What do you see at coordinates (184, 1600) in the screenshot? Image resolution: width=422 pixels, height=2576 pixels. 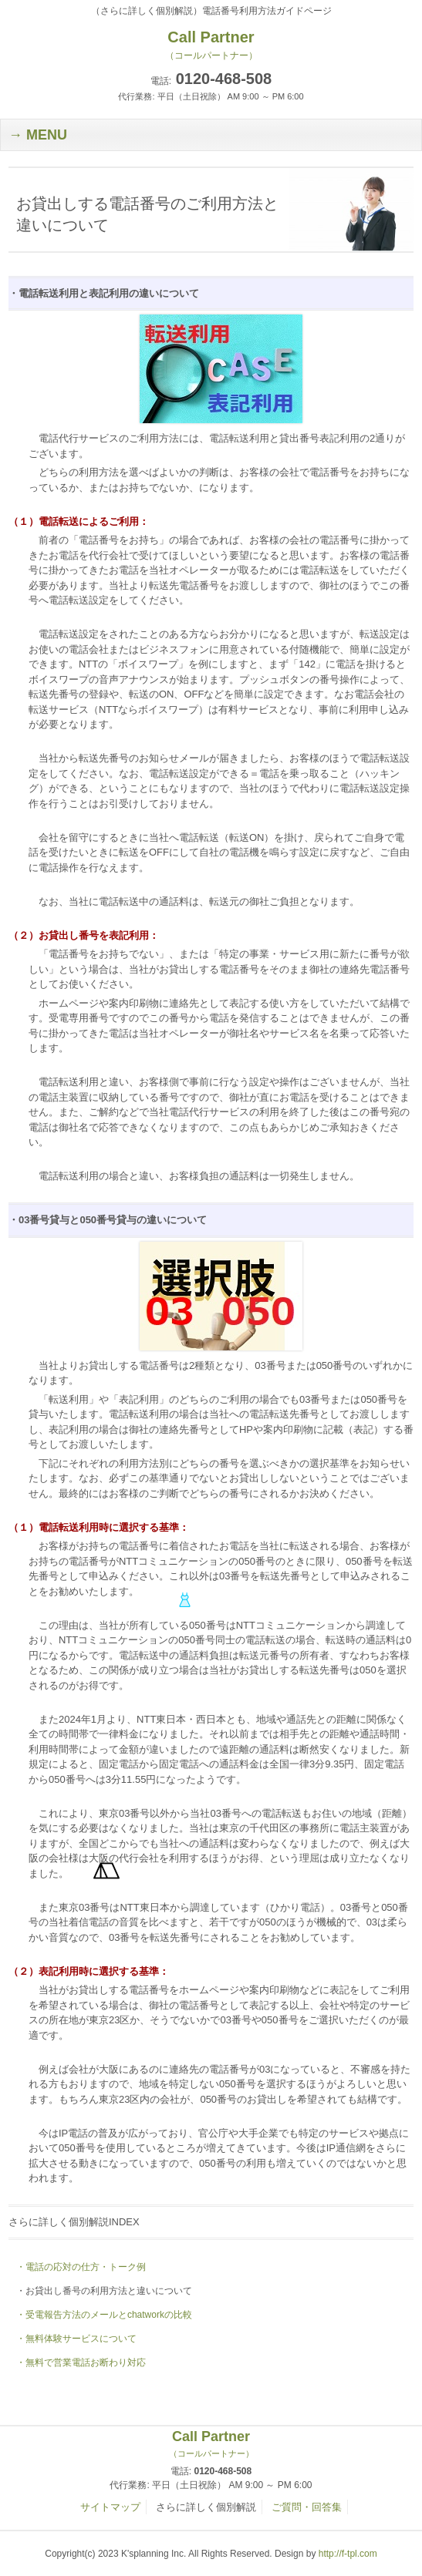 I see `browse women's clothing or dresses` at bounding box center [184, 1600].